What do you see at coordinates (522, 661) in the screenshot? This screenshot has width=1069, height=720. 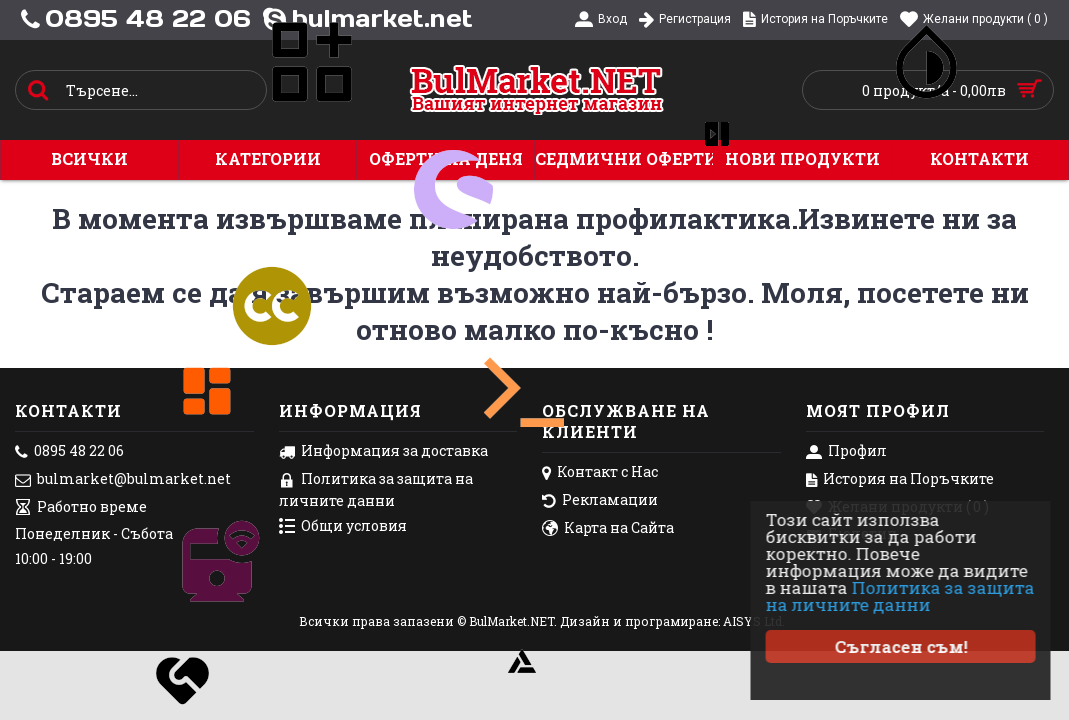 I see `Alchemy blockchain development platform logo` at bounding box center [522, 661].